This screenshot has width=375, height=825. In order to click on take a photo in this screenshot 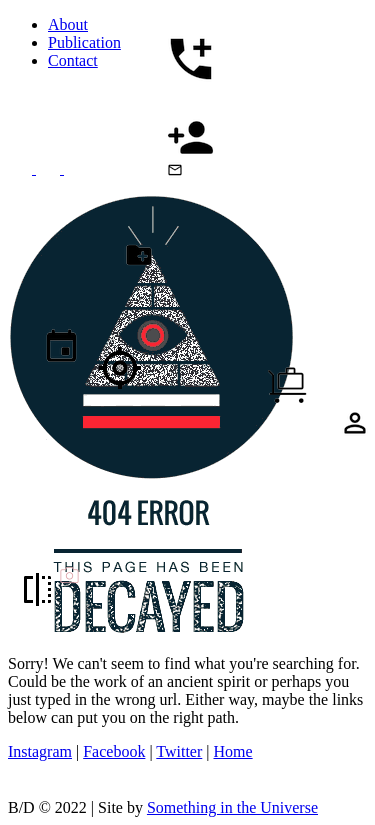, I will do `click(69, 575)`.